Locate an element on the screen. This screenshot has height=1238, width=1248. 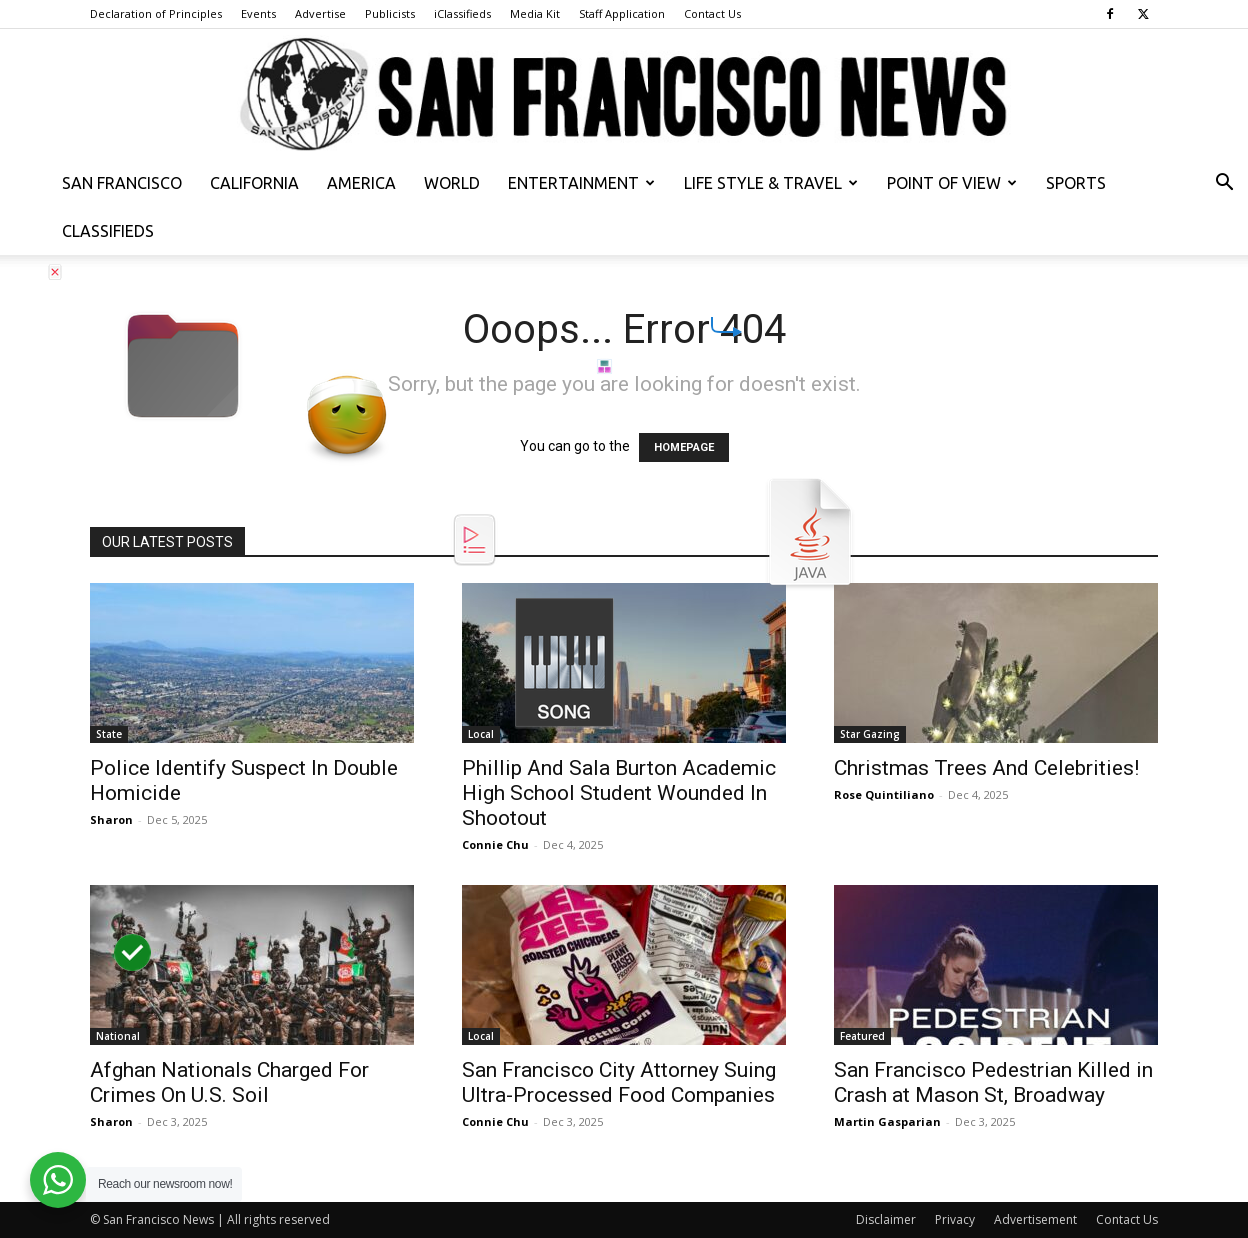
a broken or invalid symbolic link file is located at coordinates (55, 272).